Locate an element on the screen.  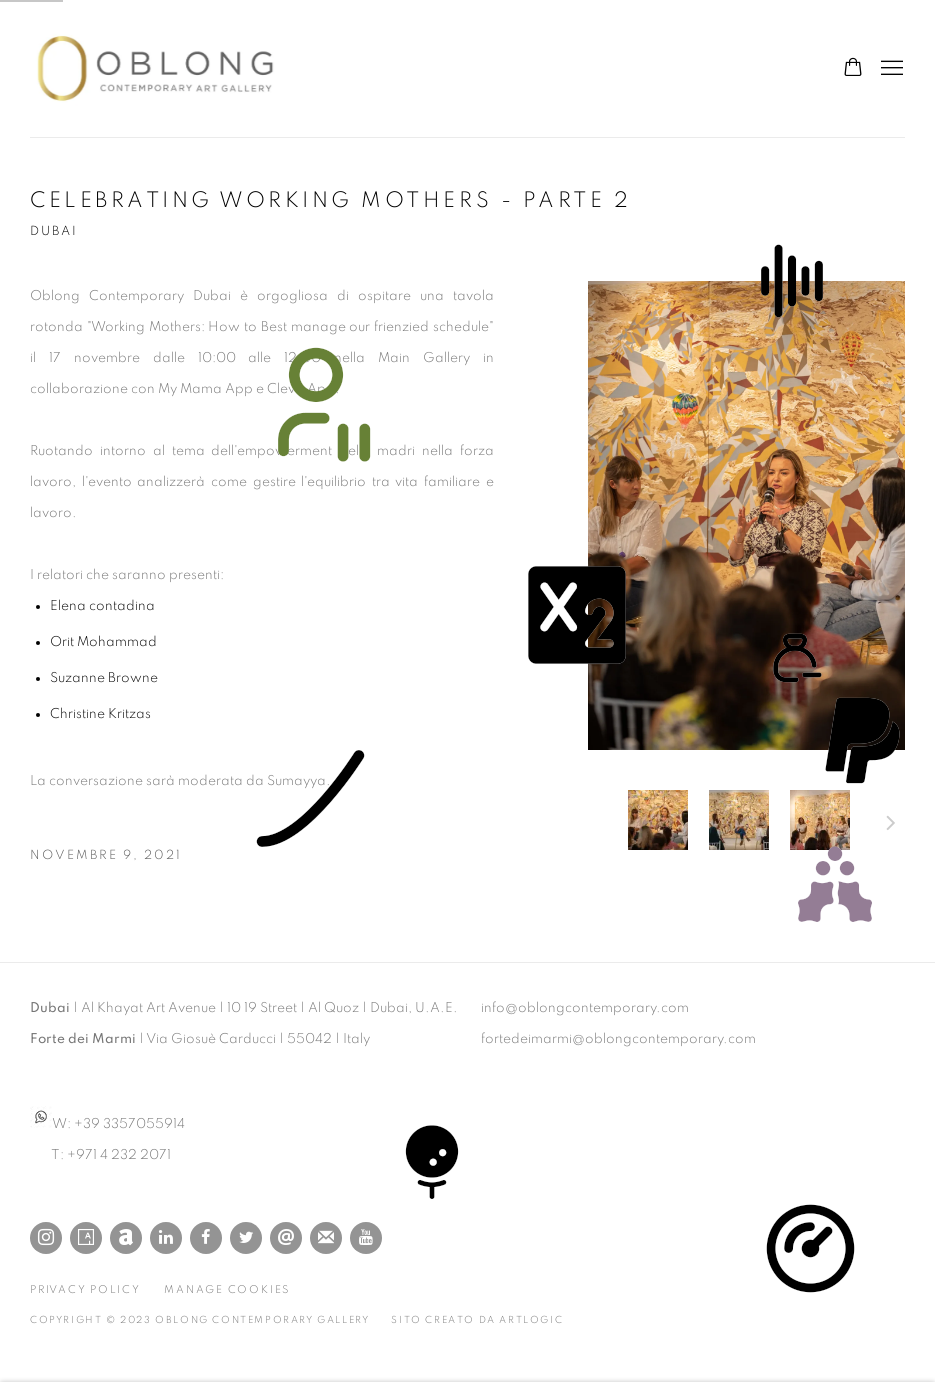
deduct funds or reduce balance is located at coordinates (795, 658).